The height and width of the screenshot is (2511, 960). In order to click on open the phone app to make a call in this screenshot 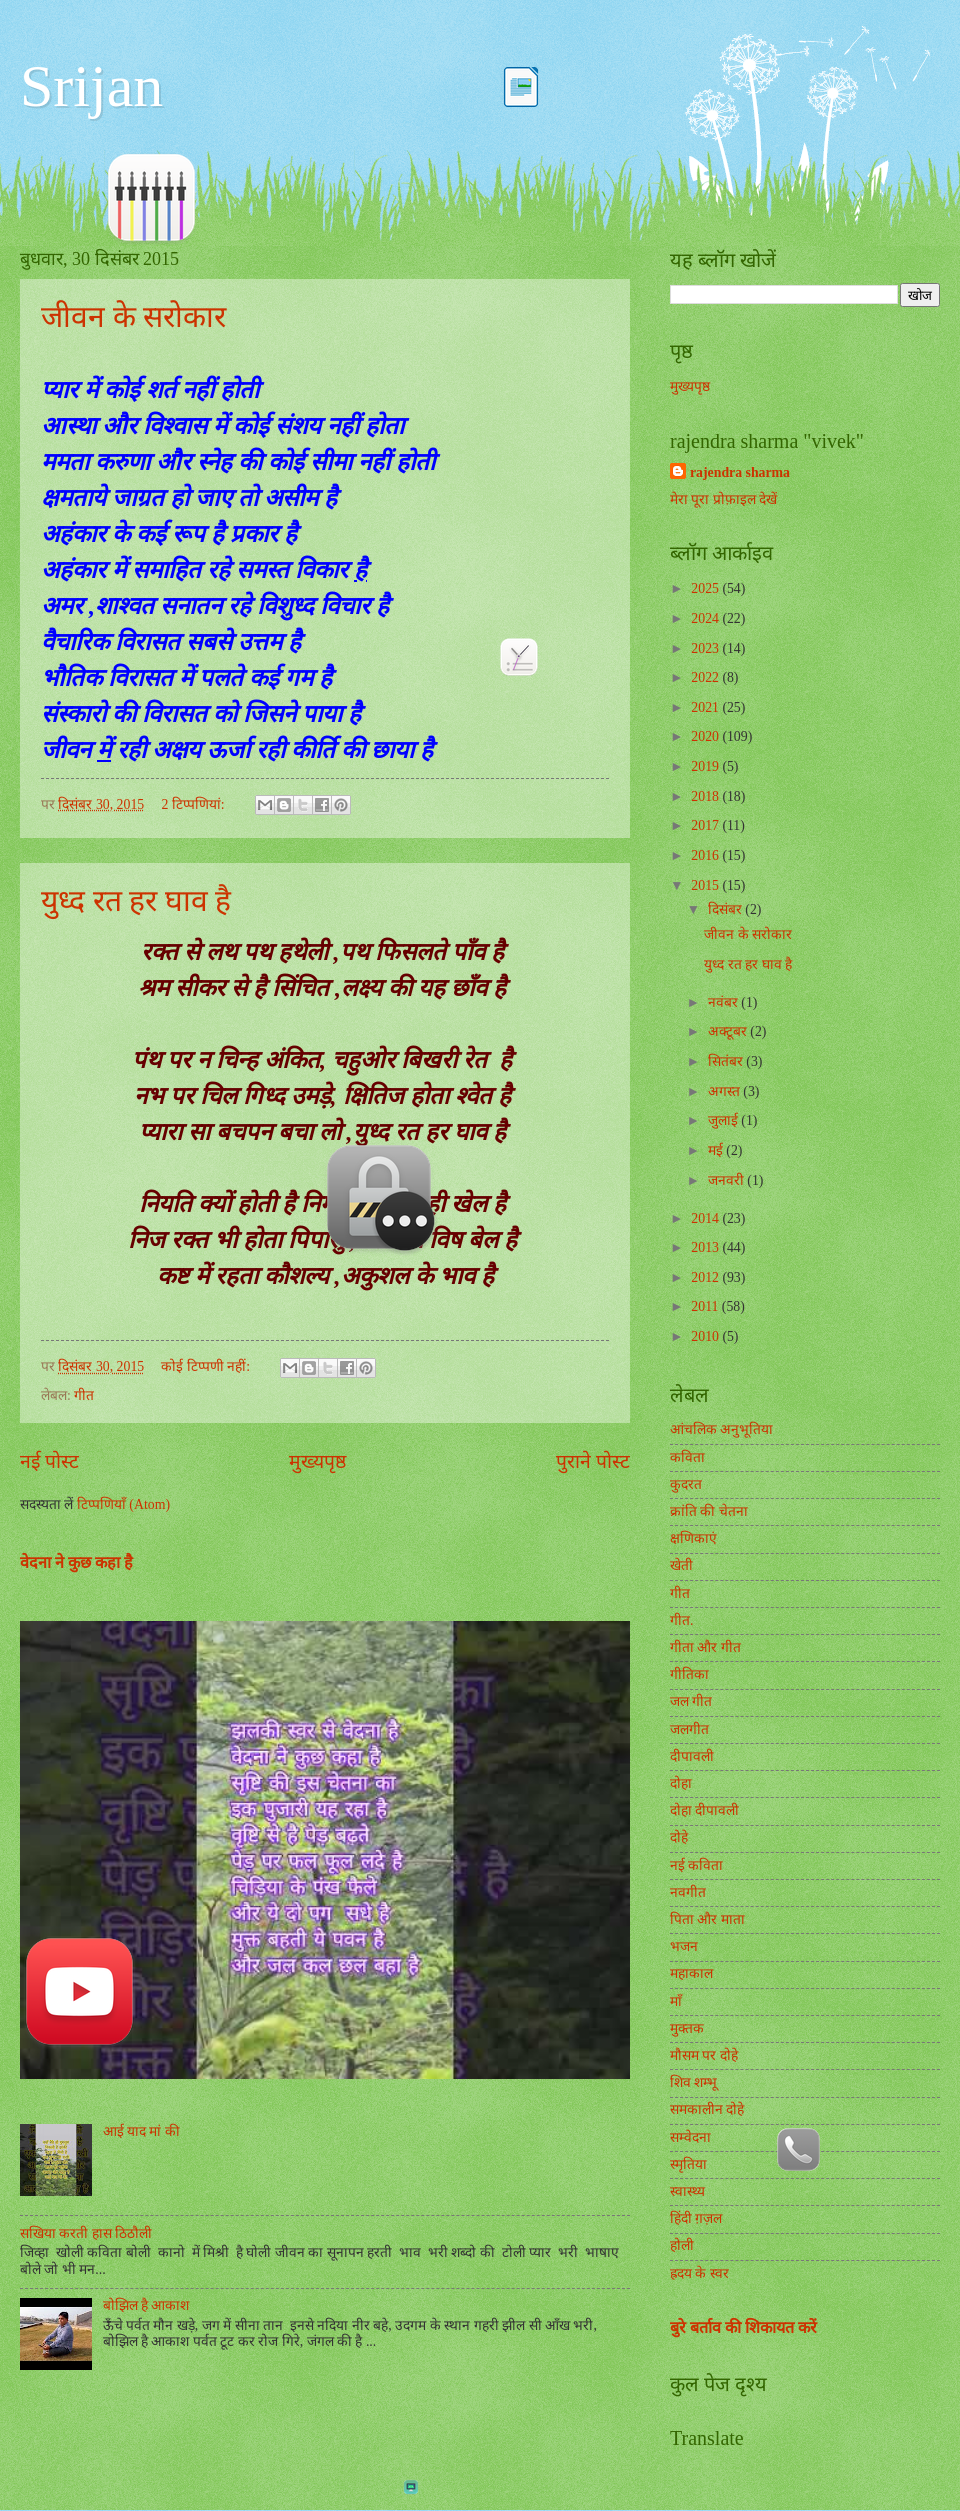, I will do `click(798, 2149)`.